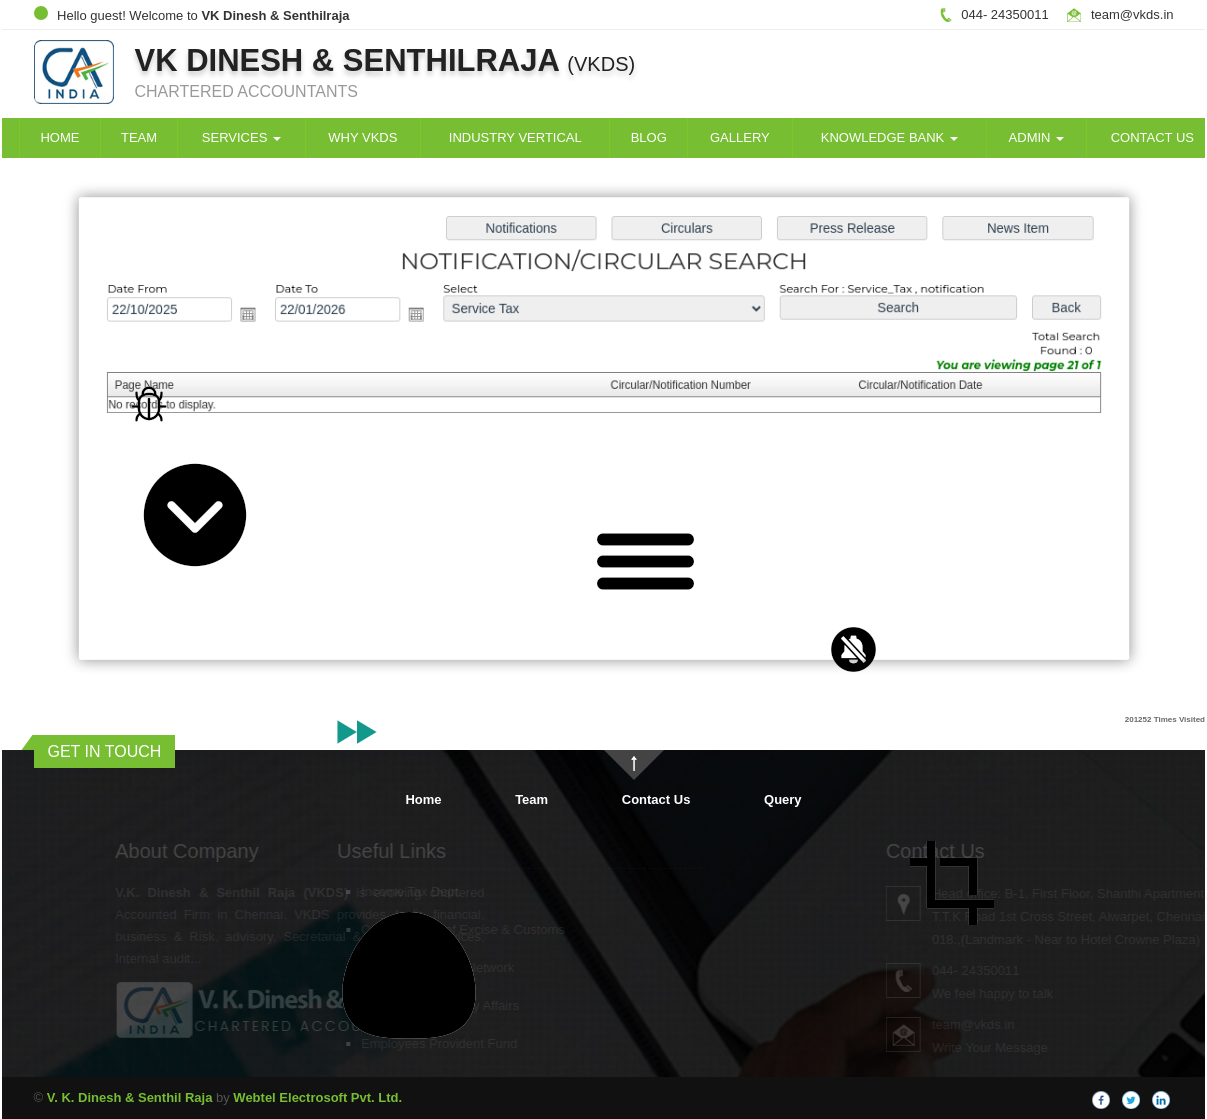  Describe the element at coordinates (357, 732) in the screenshot. I see `skip to next track` at that location.